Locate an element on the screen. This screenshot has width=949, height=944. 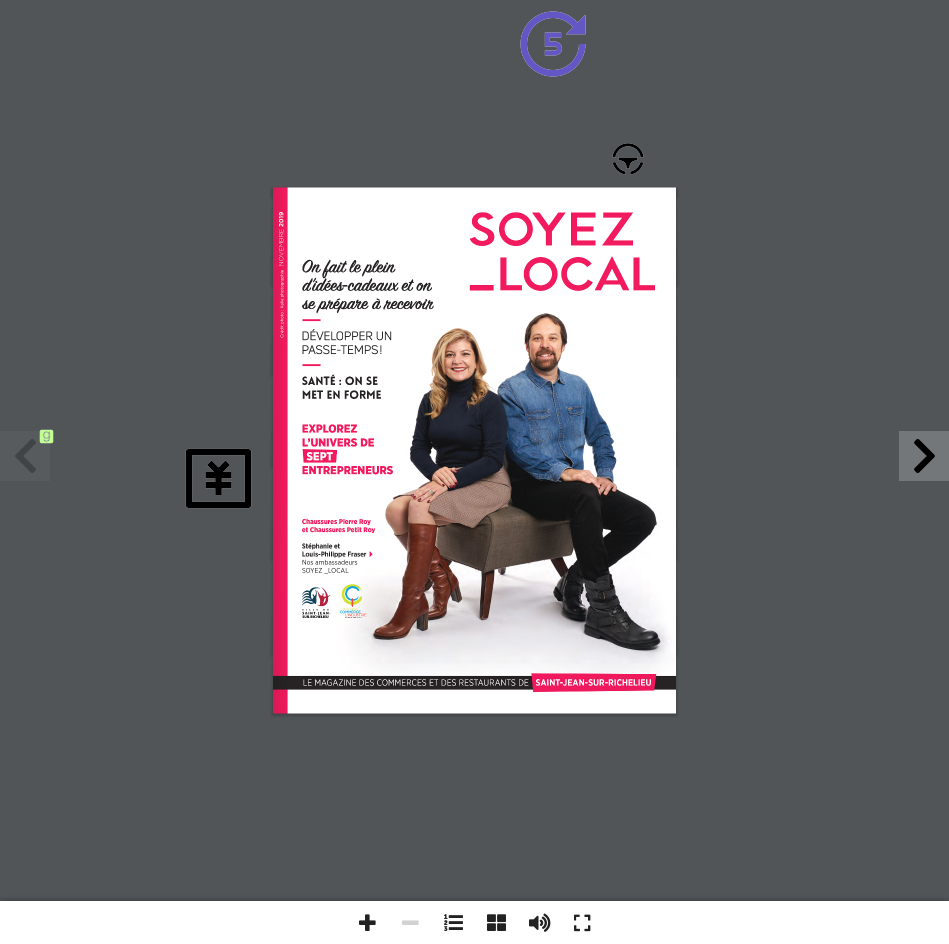
open the goodreads app is located at coordinates (46, 436).